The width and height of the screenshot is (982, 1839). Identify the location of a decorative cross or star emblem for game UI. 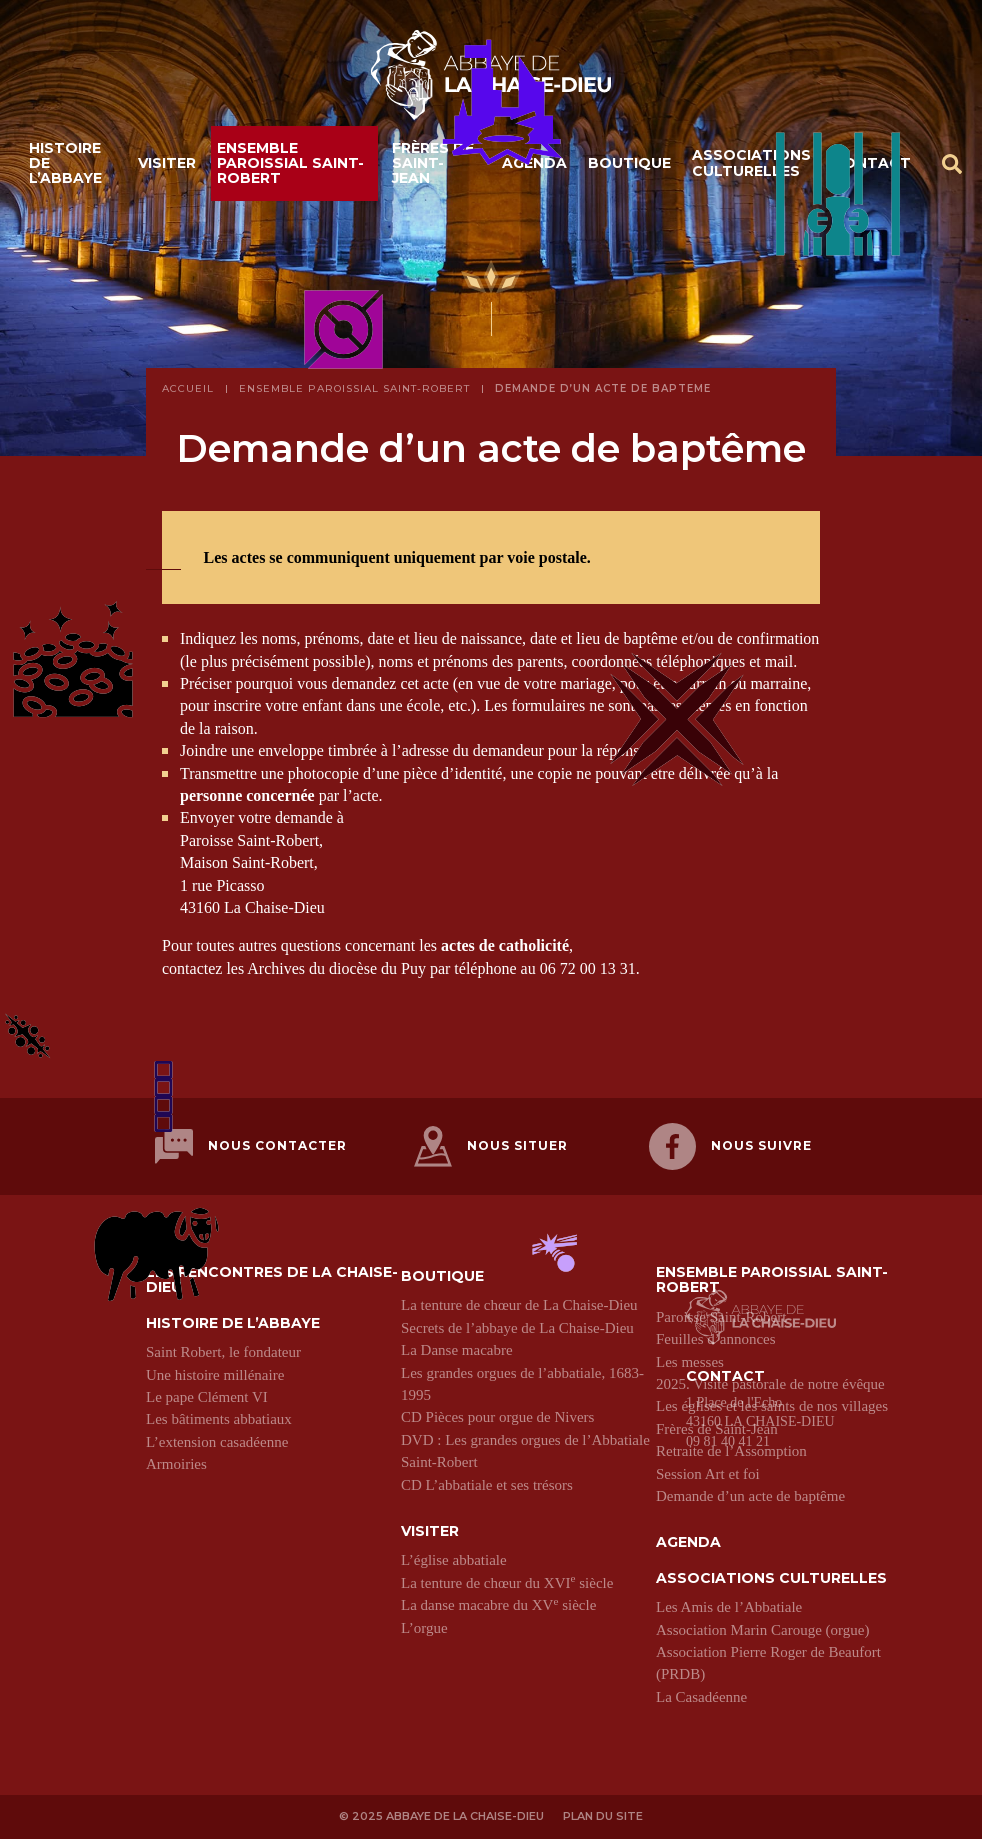
(676, 719).